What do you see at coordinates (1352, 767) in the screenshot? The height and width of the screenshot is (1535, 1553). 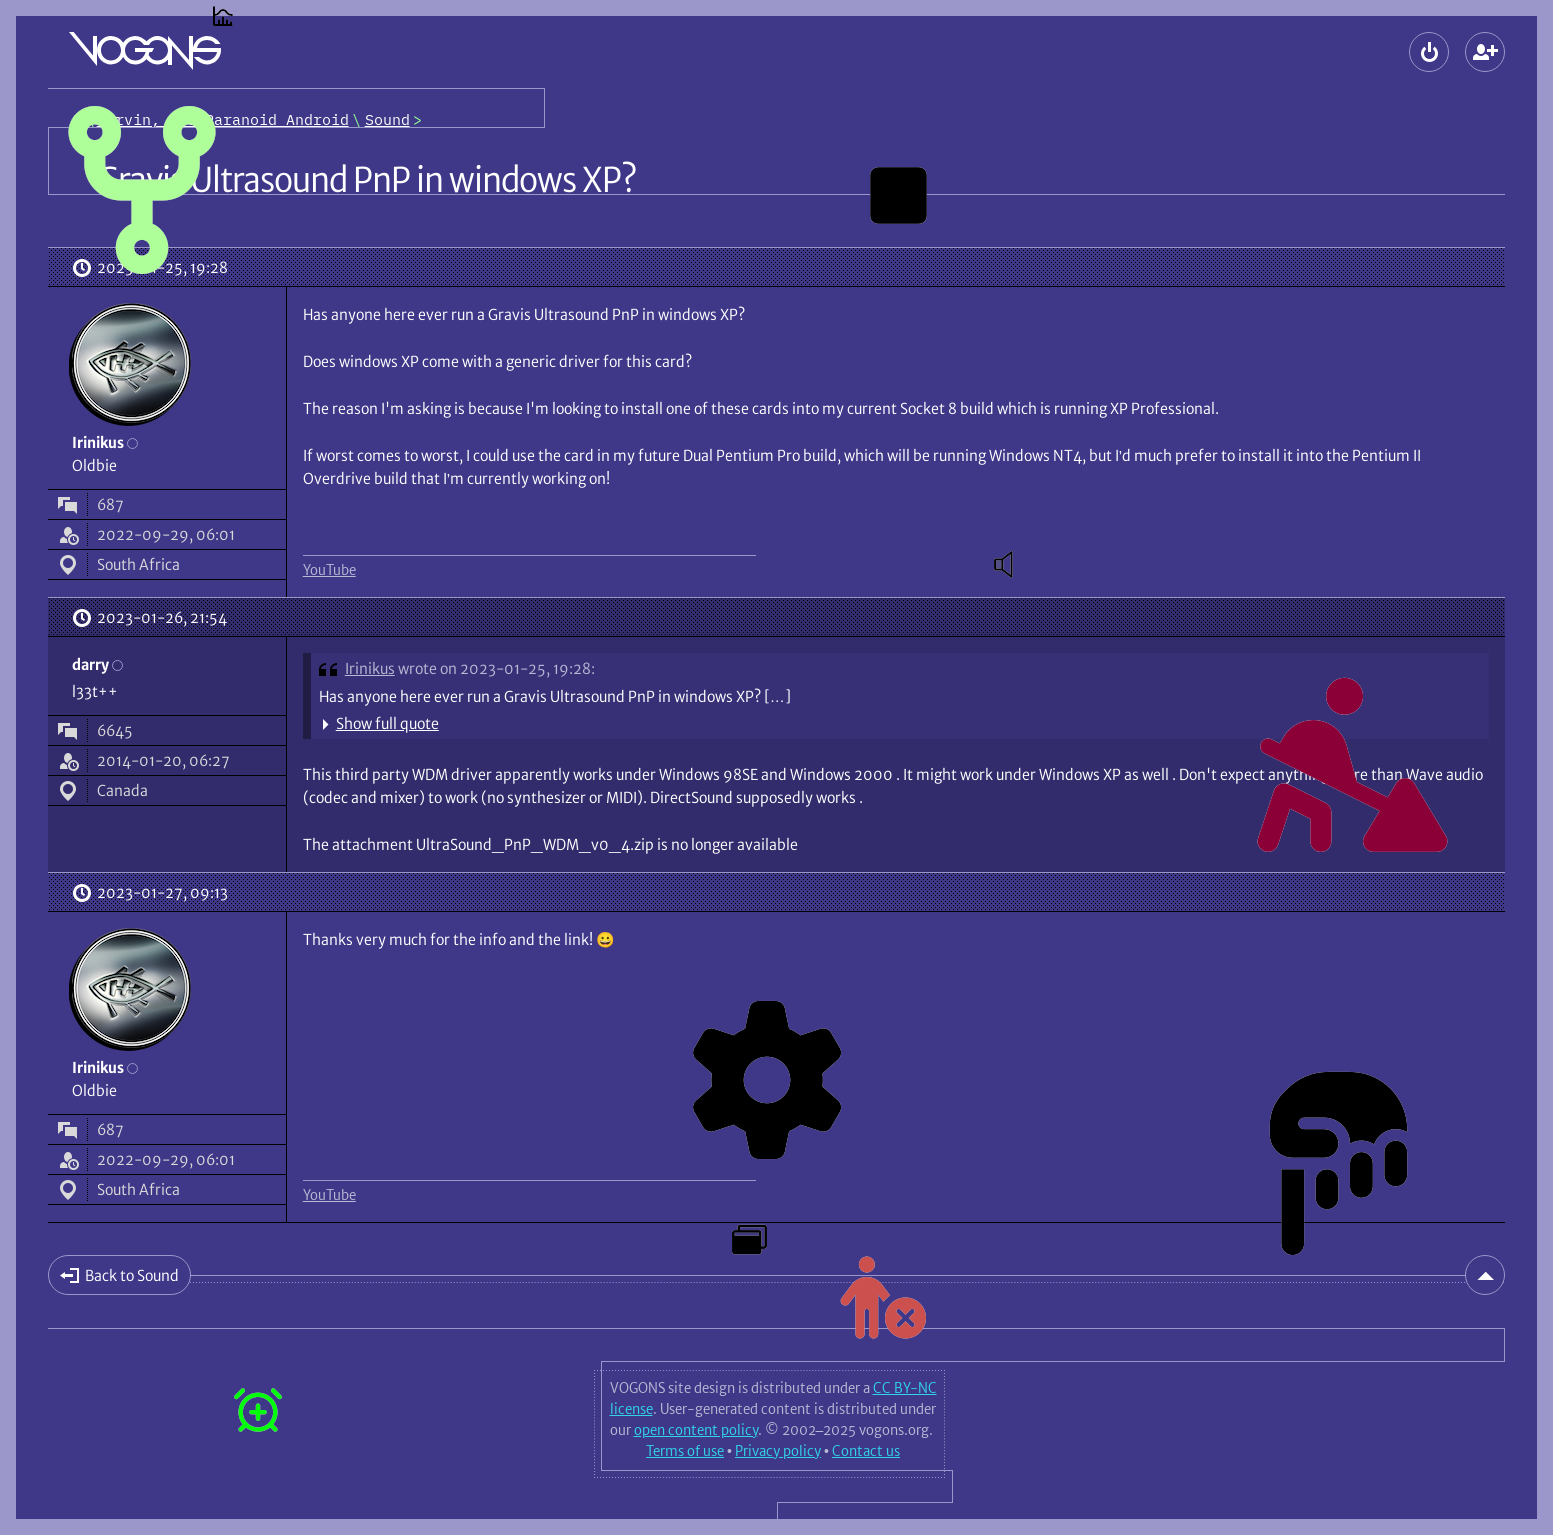 I see `indicates construction or maintenance in progress` at bounding box center [1352, 767].